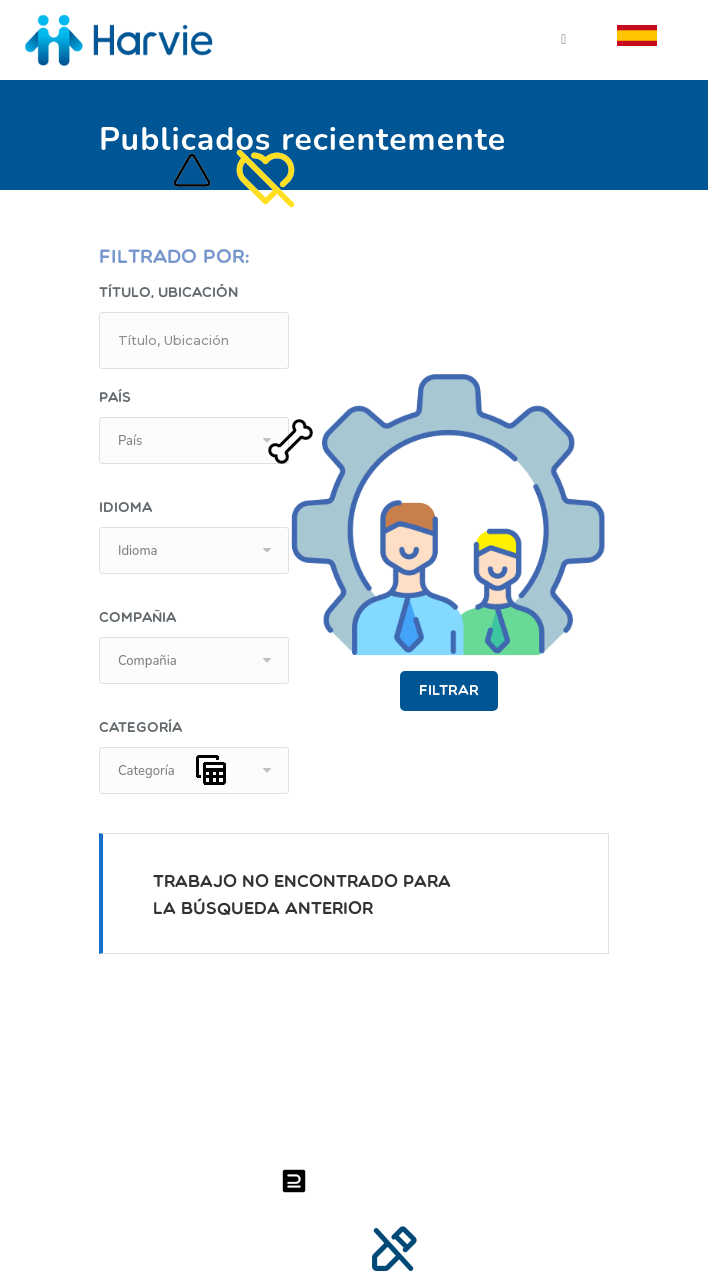 This screenshot has height=1287, width=708. What do you see at coordinates (211, 770) in the screenshot?
I see `switch to table or grid view` at bounding box center [211, 770].